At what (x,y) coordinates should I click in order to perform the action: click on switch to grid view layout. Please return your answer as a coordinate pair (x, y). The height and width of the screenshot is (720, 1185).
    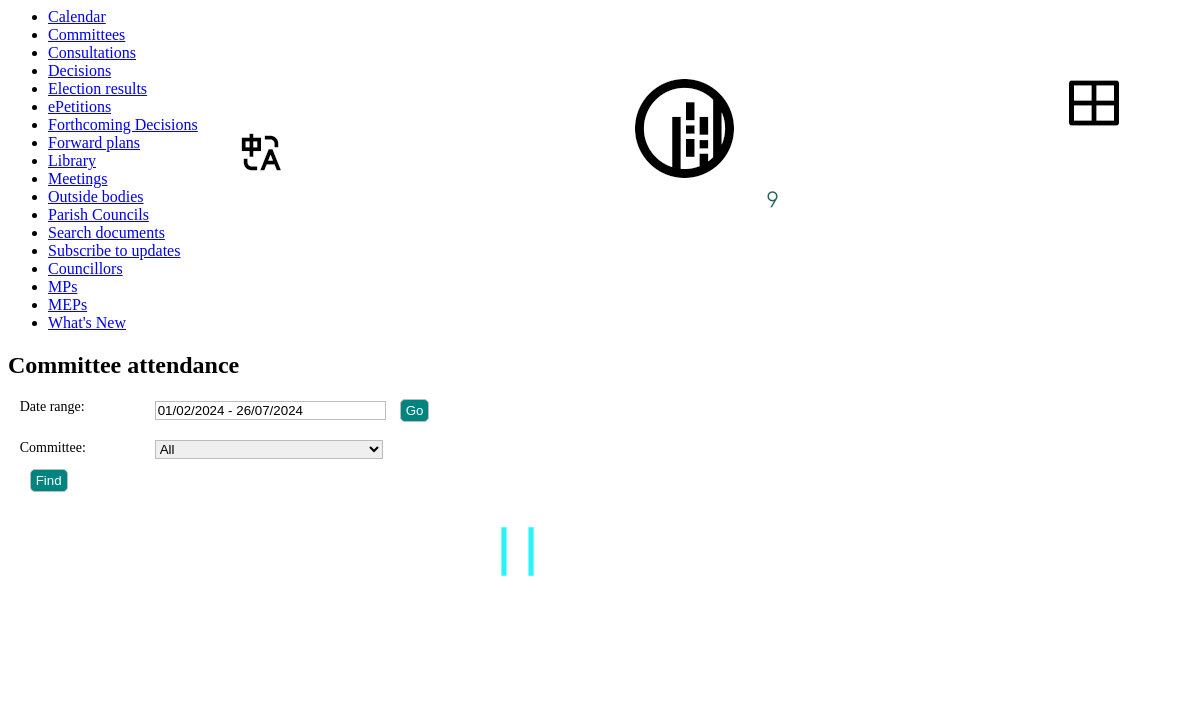
    Looking at the image, I should click on (1094, 103).